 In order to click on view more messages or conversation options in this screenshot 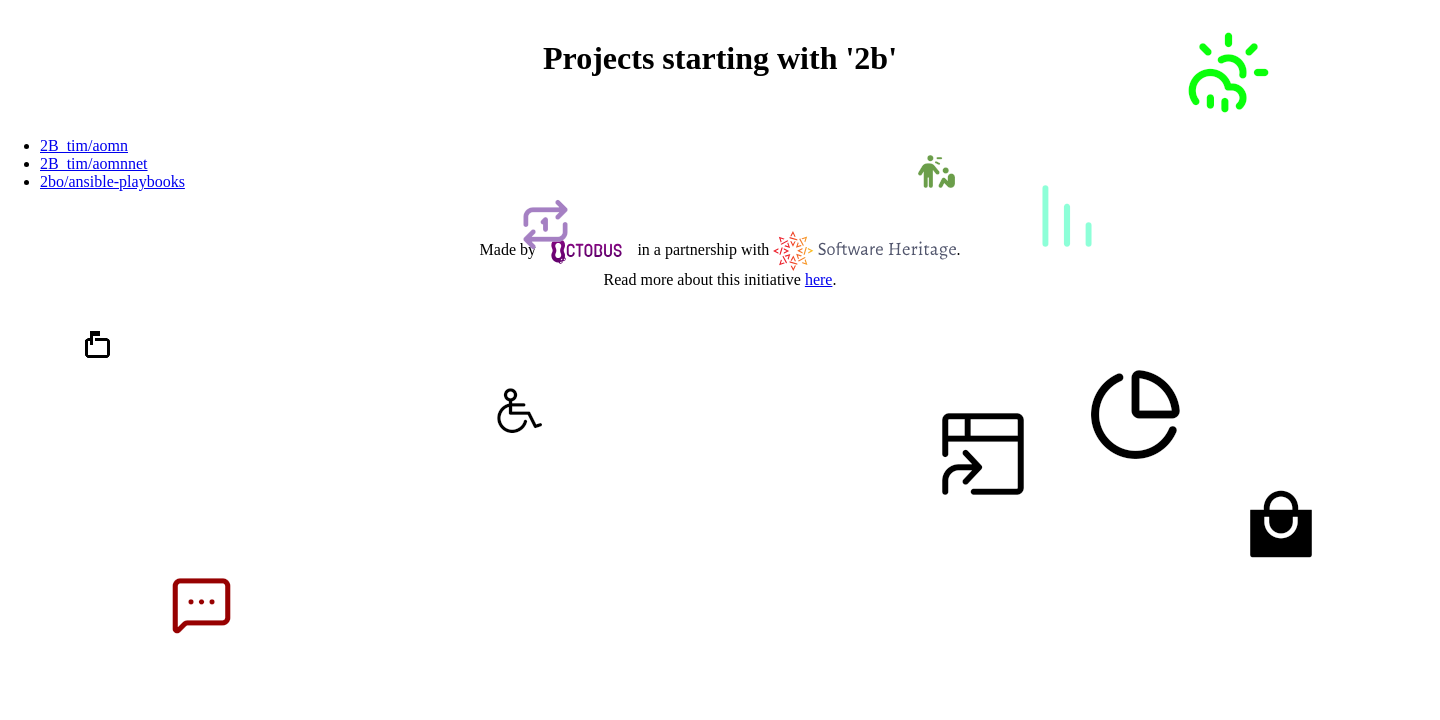, I will do `click(201, 604)`.